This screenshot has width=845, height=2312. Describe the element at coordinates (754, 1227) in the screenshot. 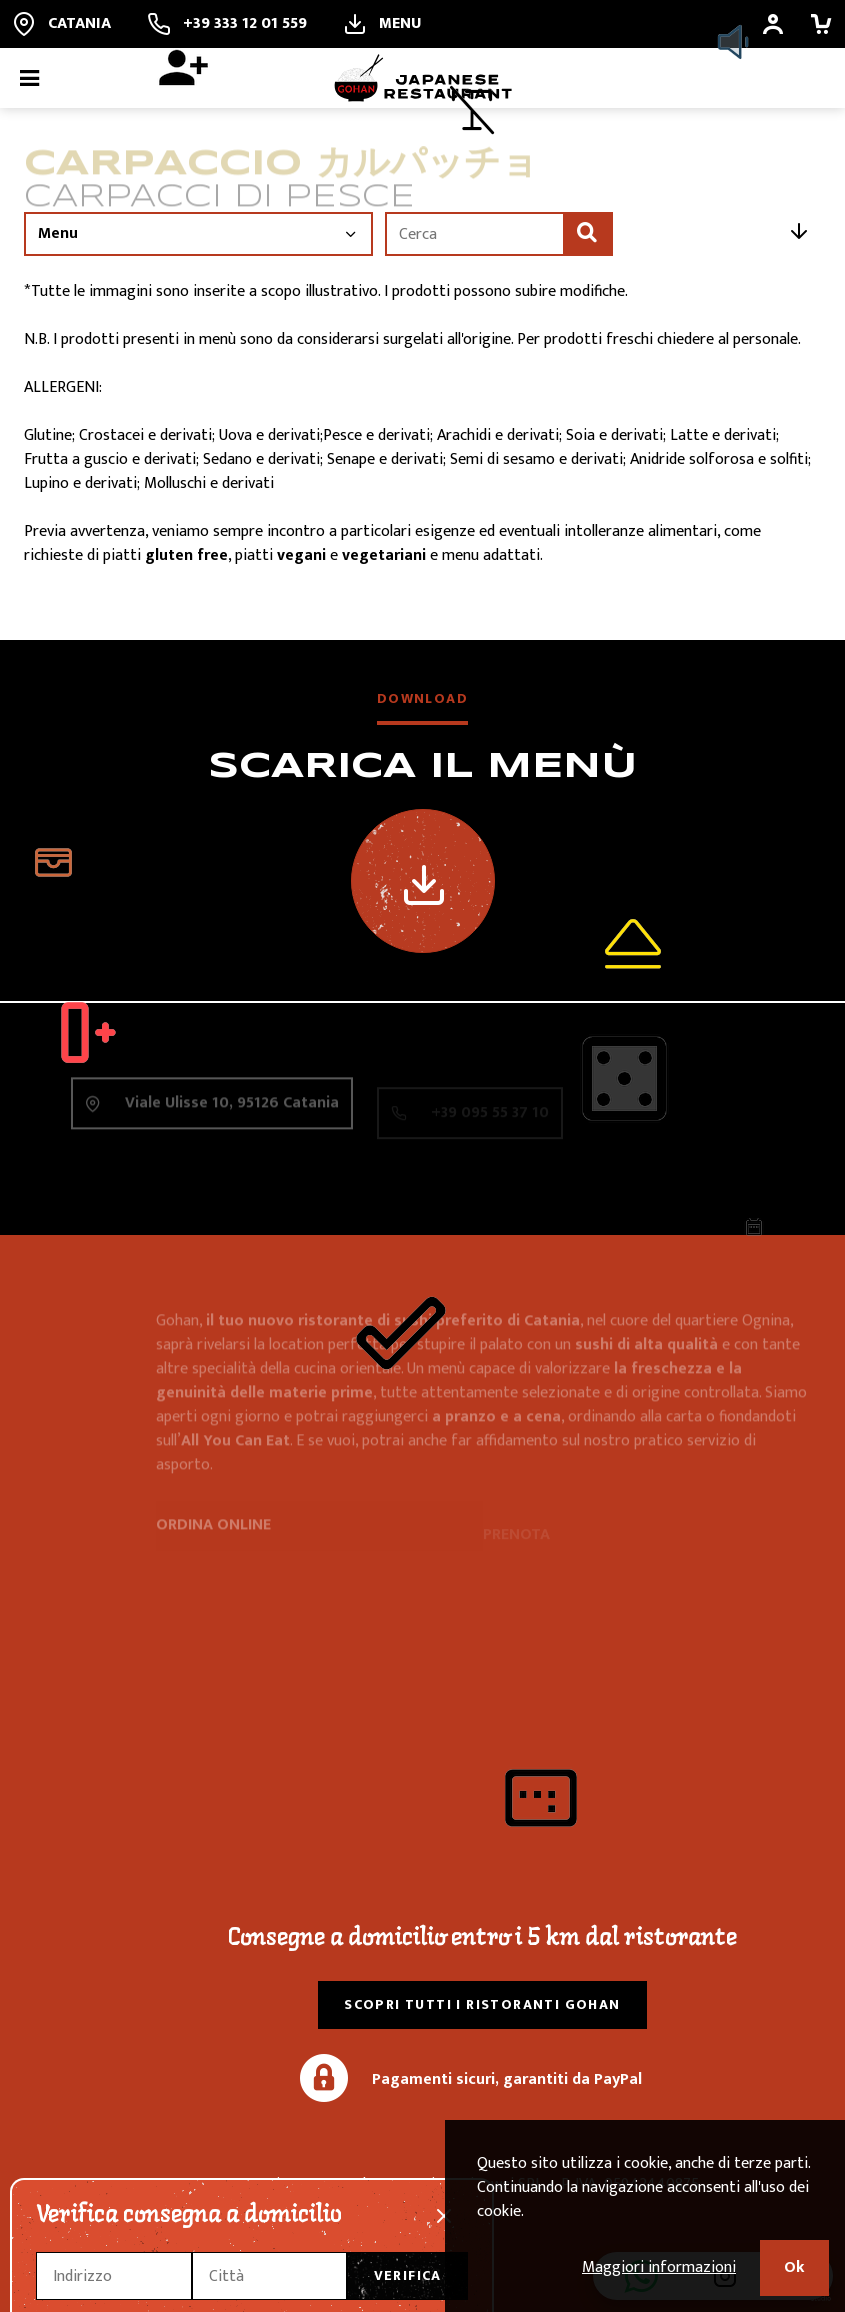

I see `select a date range` at that location.